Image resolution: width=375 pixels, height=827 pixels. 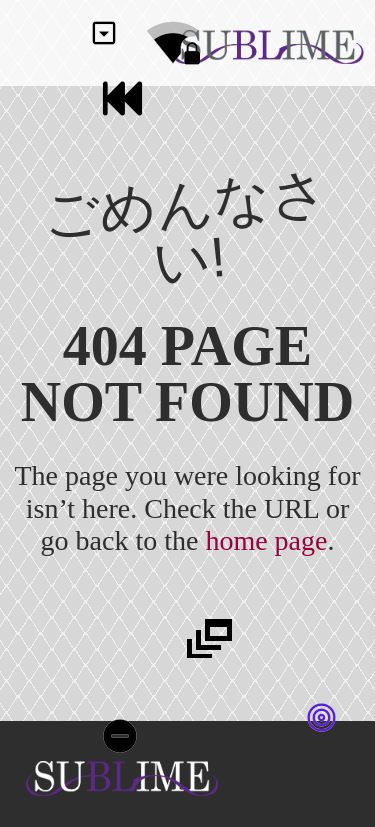 What do you see at coordinates (173, 42) in the screenshot?
I see `connected to a secure wifi network with good signal strength` at bounding box center [173, 42].